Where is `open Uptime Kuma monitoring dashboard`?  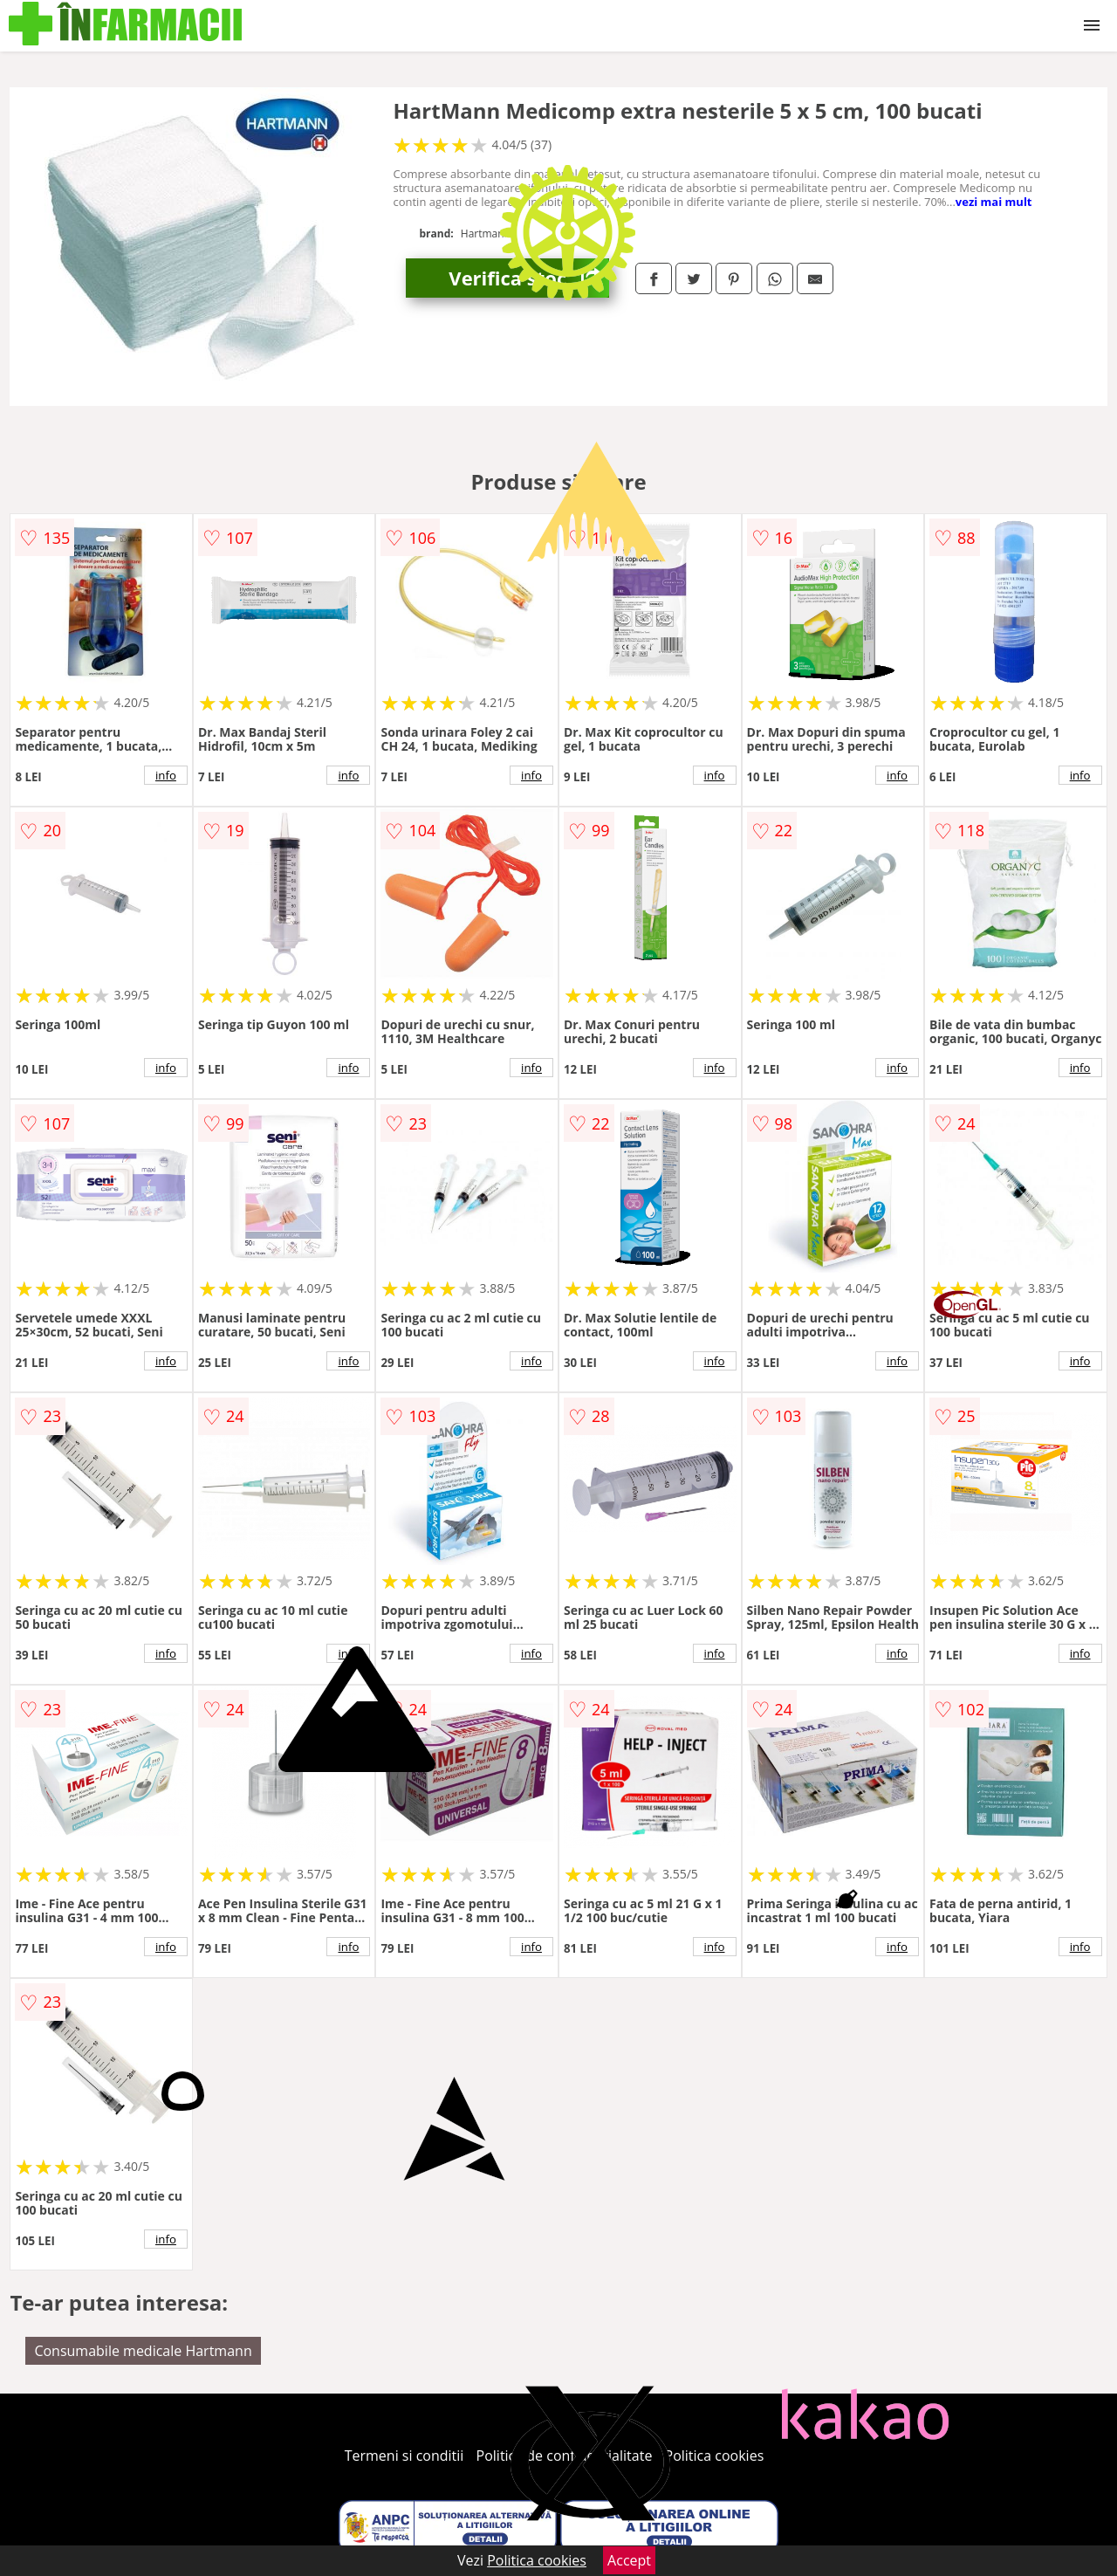 open Uptime Kuma monitoring dashboard is located at coordinates (182, 2091).